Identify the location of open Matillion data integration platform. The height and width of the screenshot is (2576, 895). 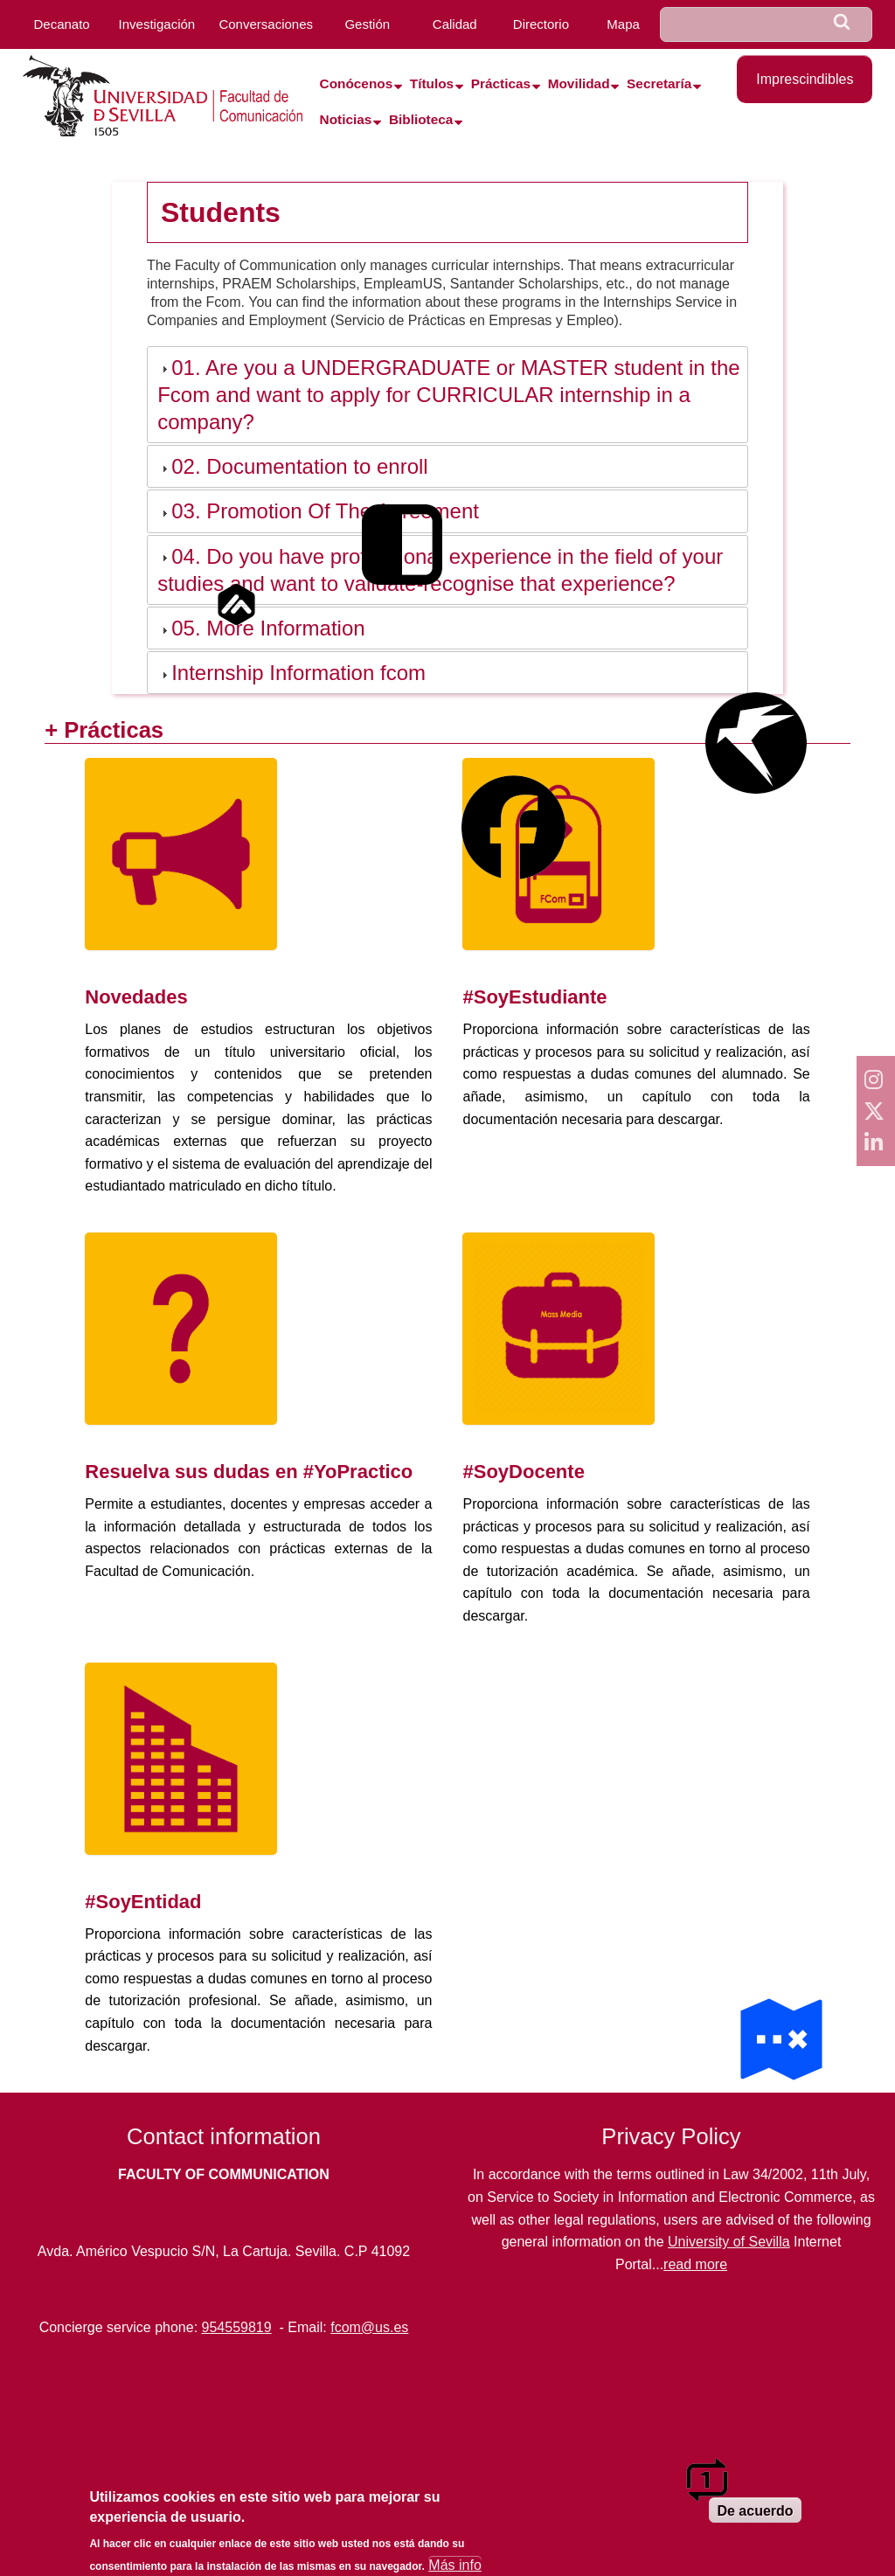
(236, 604).